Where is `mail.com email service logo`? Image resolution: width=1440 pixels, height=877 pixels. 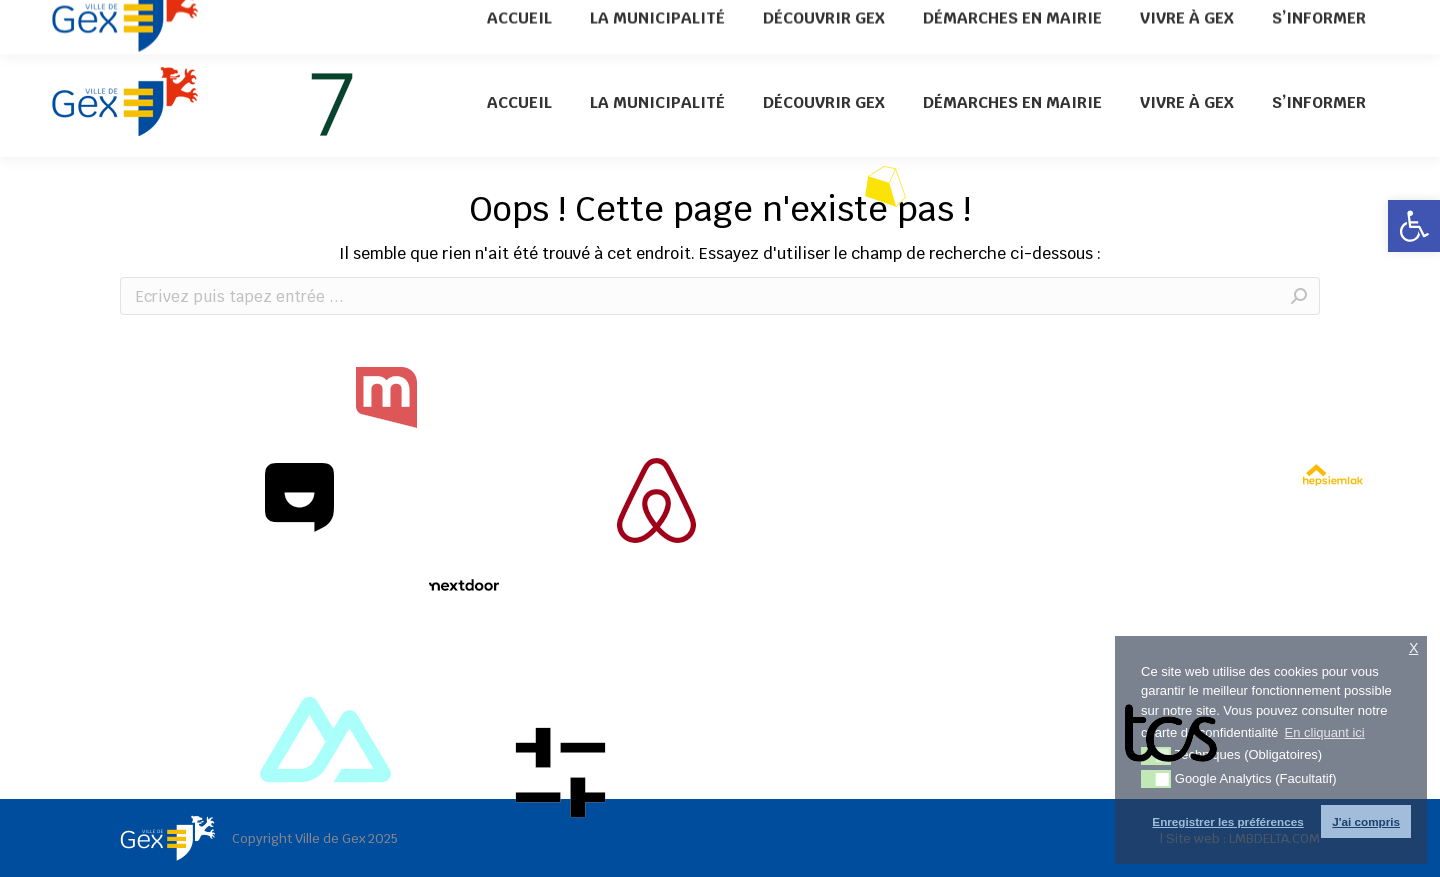
mail.com email service logo is located at coordinates (386, 397).